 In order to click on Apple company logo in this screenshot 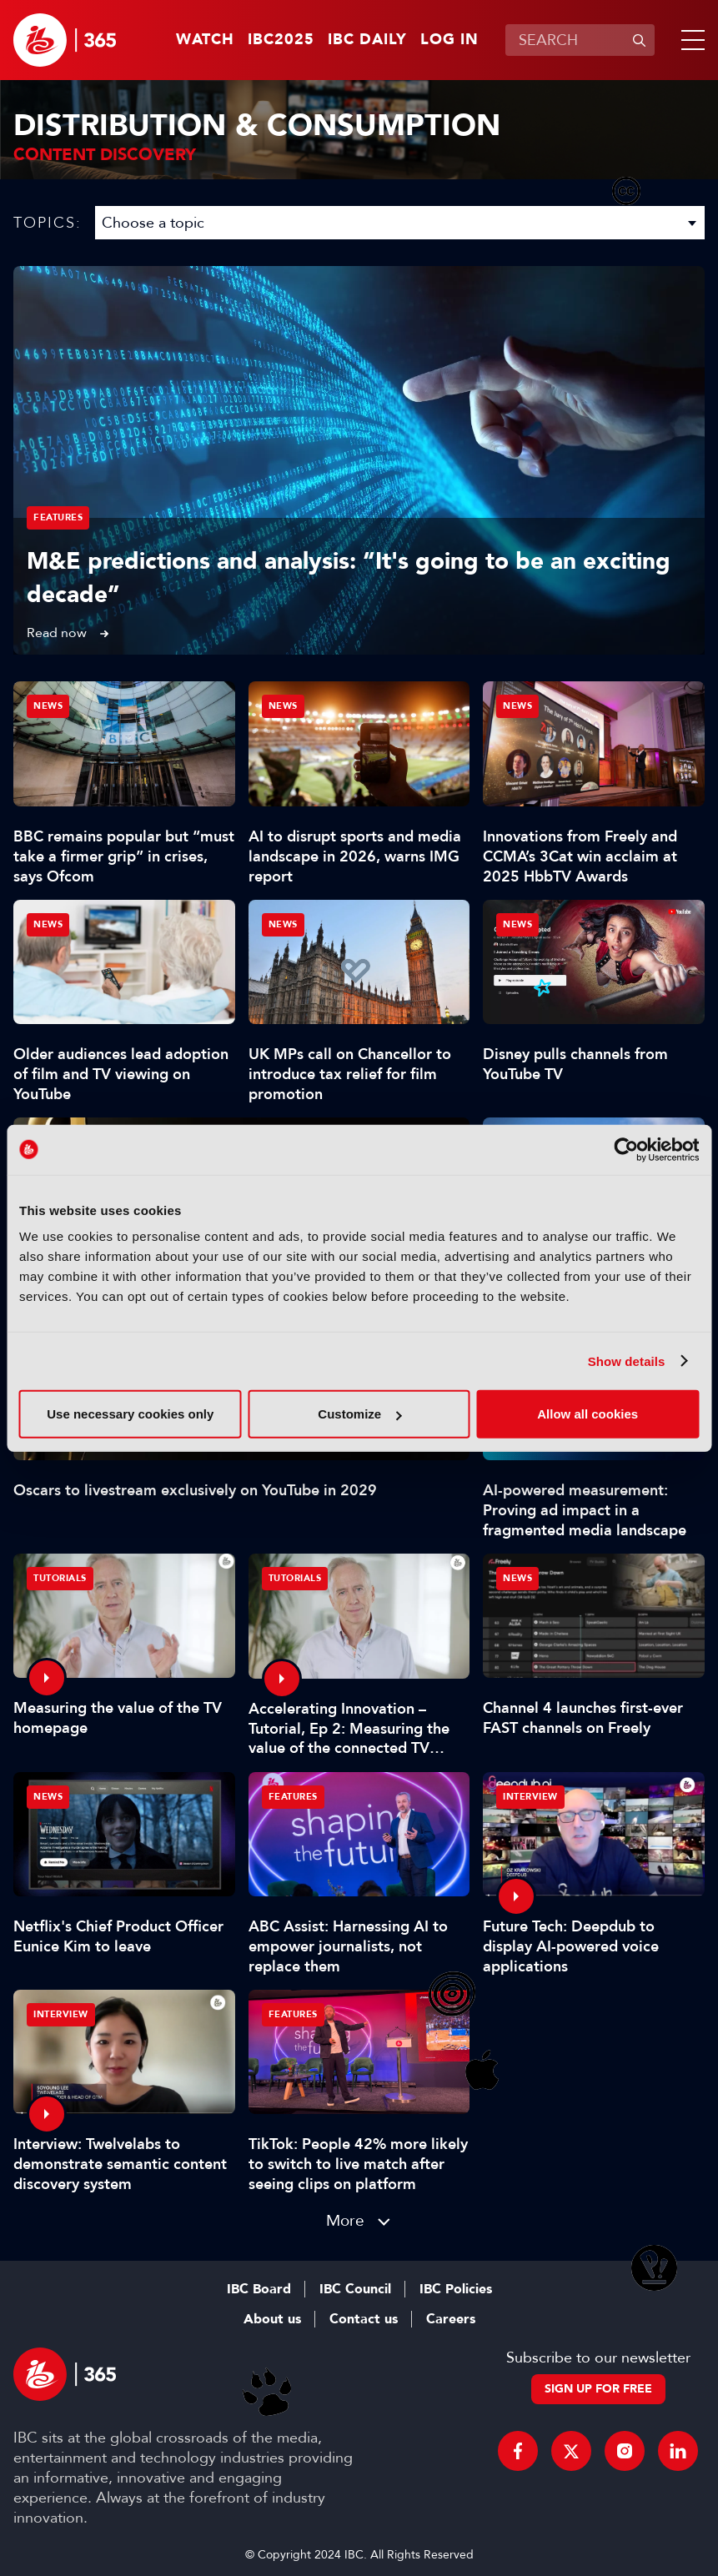, I will do `click(482, 2070)`.